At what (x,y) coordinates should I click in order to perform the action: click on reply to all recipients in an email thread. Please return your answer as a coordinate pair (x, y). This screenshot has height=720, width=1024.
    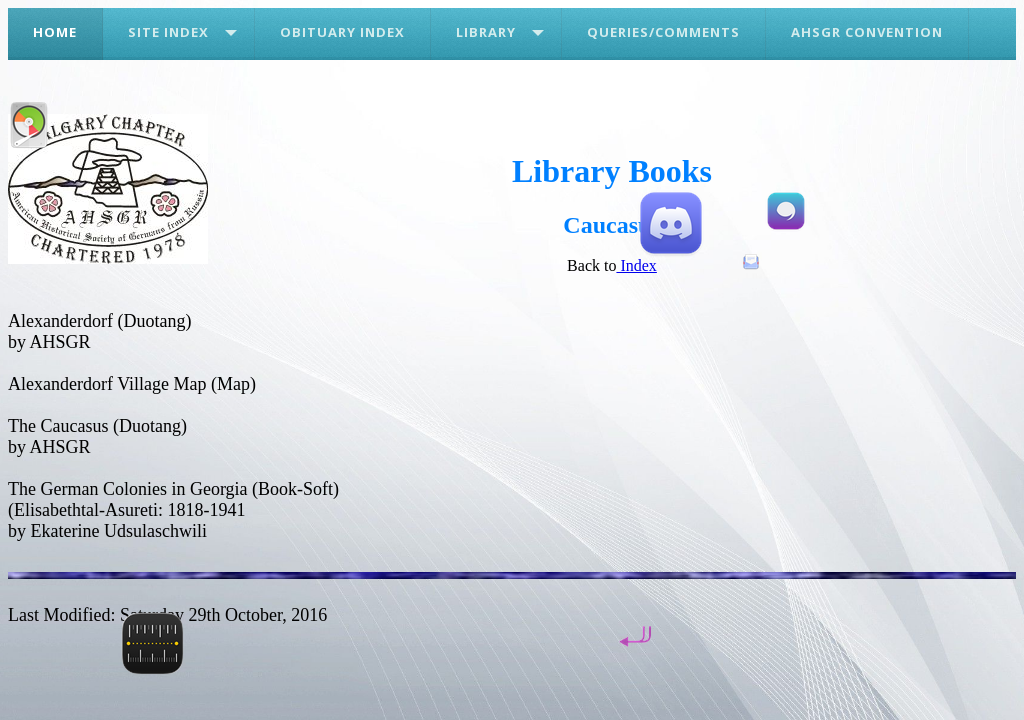
    Looking at the image, I should click on (634, 634).